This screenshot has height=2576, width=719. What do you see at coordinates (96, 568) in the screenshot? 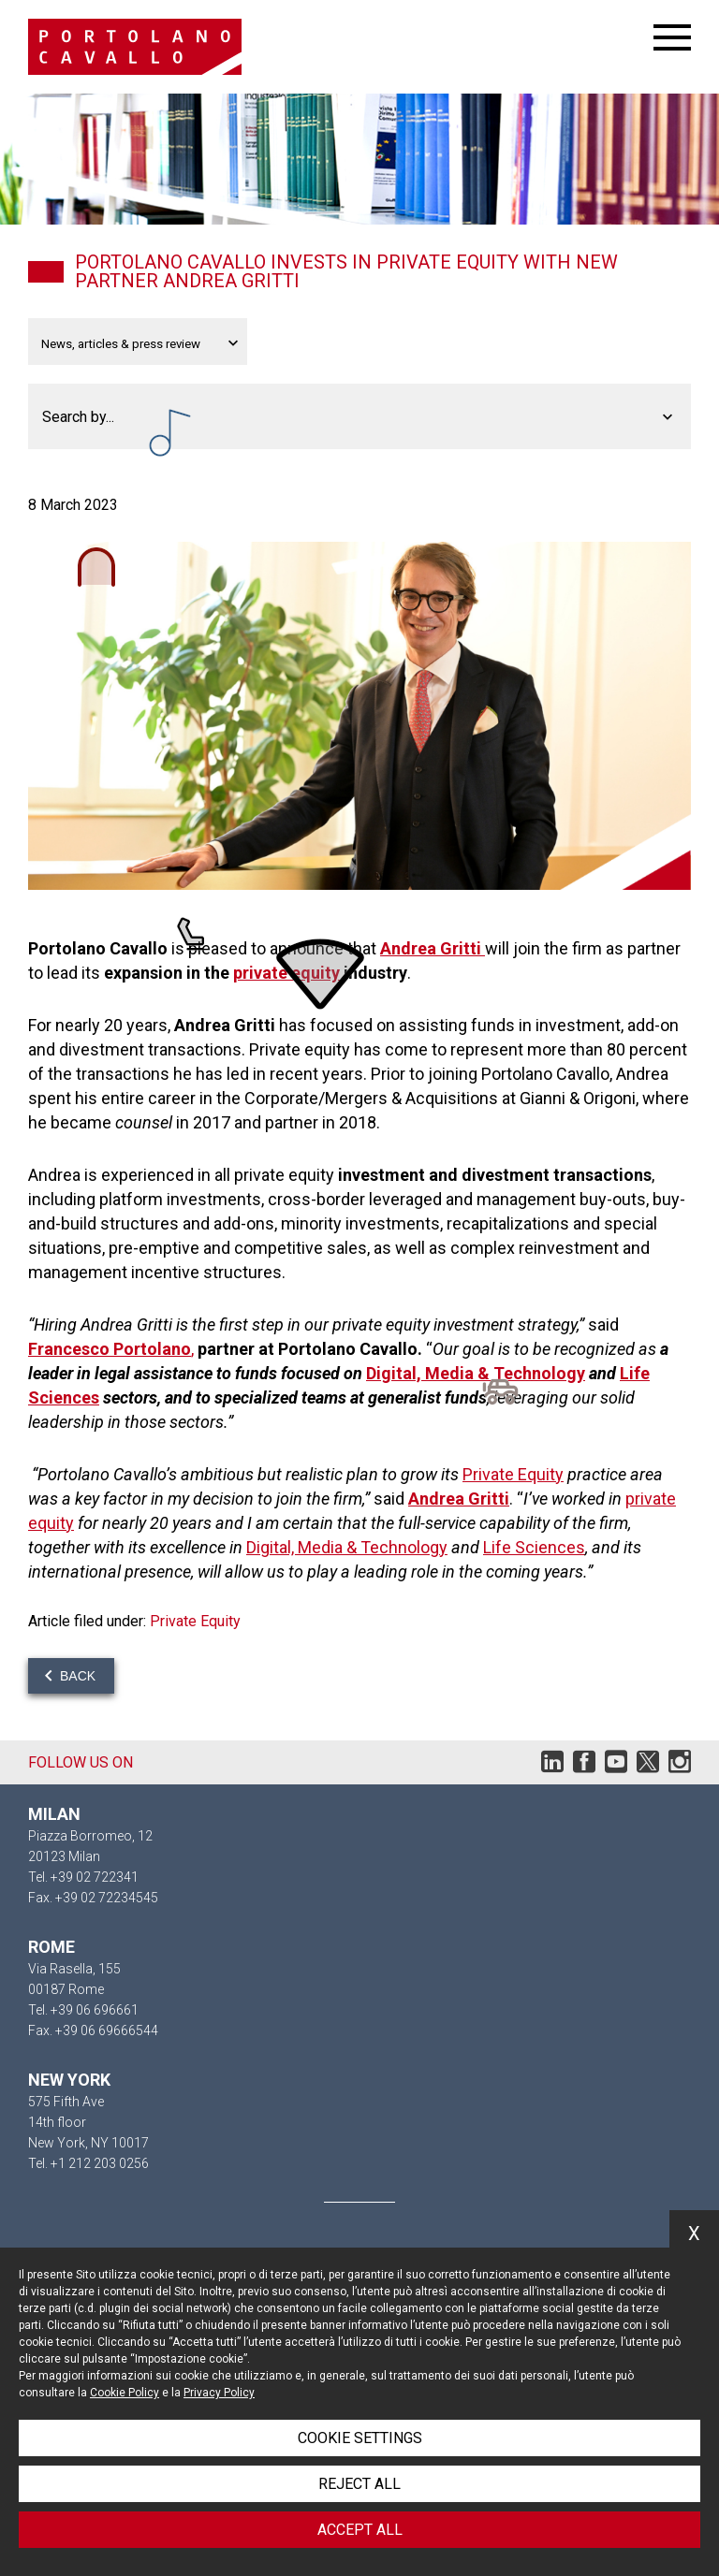
I see `represents set intersection in data operations` at bounding box center [96, 568].